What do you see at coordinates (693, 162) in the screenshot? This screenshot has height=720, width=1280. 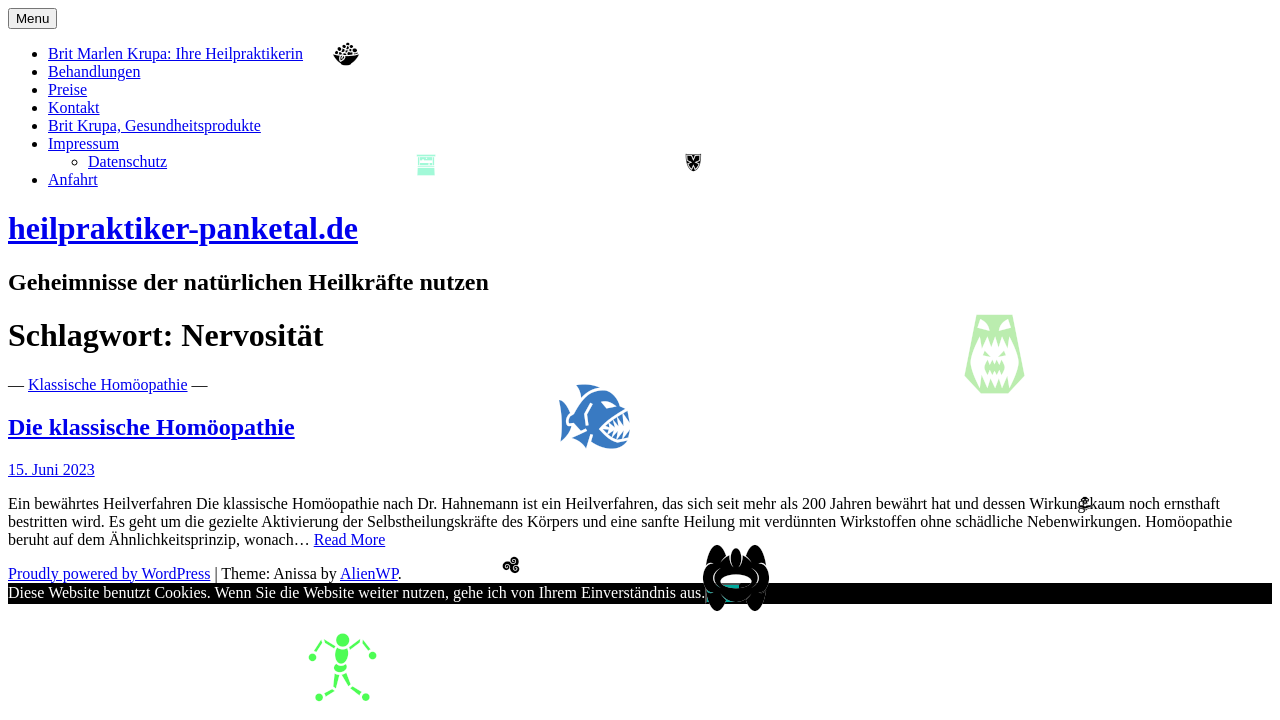 I see `activate shield or defensive ability` at bounding box center [693, 162].